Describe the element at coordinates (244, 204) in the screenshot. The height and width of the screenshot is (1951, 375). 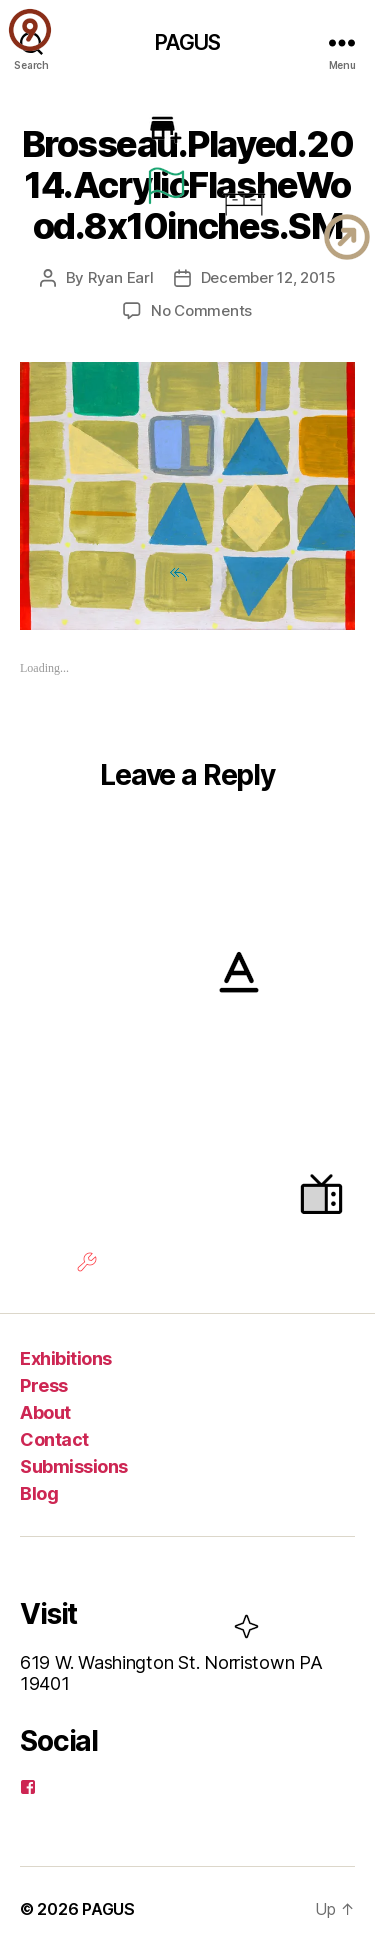
I see `access desk or workspace settings` at that location.